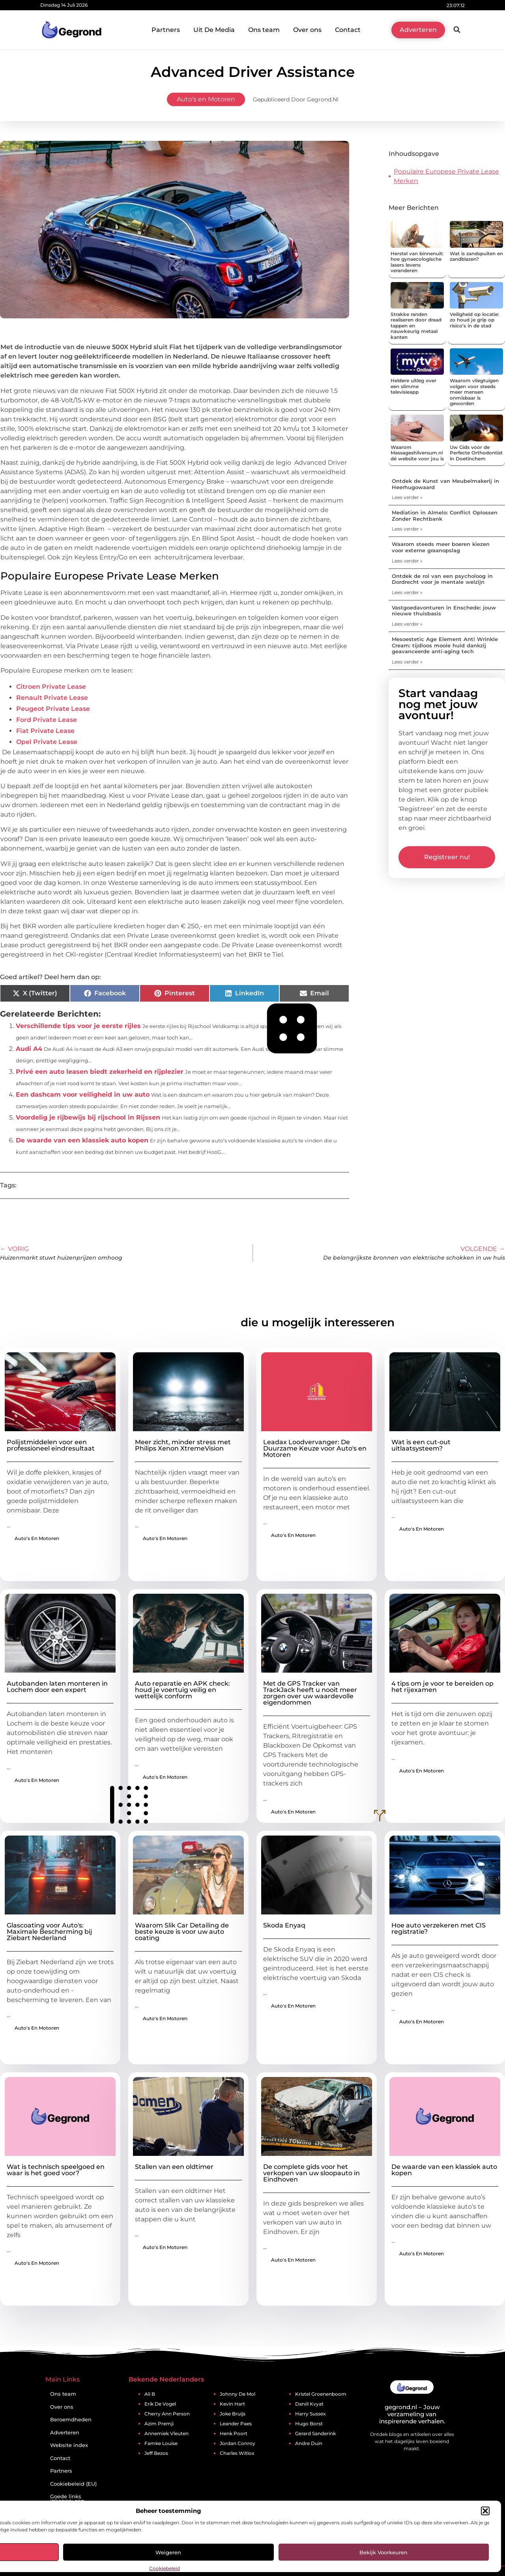 This screenshot has height=2576, width=505. What do you see at coordinates (129, 1805) in the screenshot?
I see `apply left border to selected cells` at bounding box center [129, 1805].